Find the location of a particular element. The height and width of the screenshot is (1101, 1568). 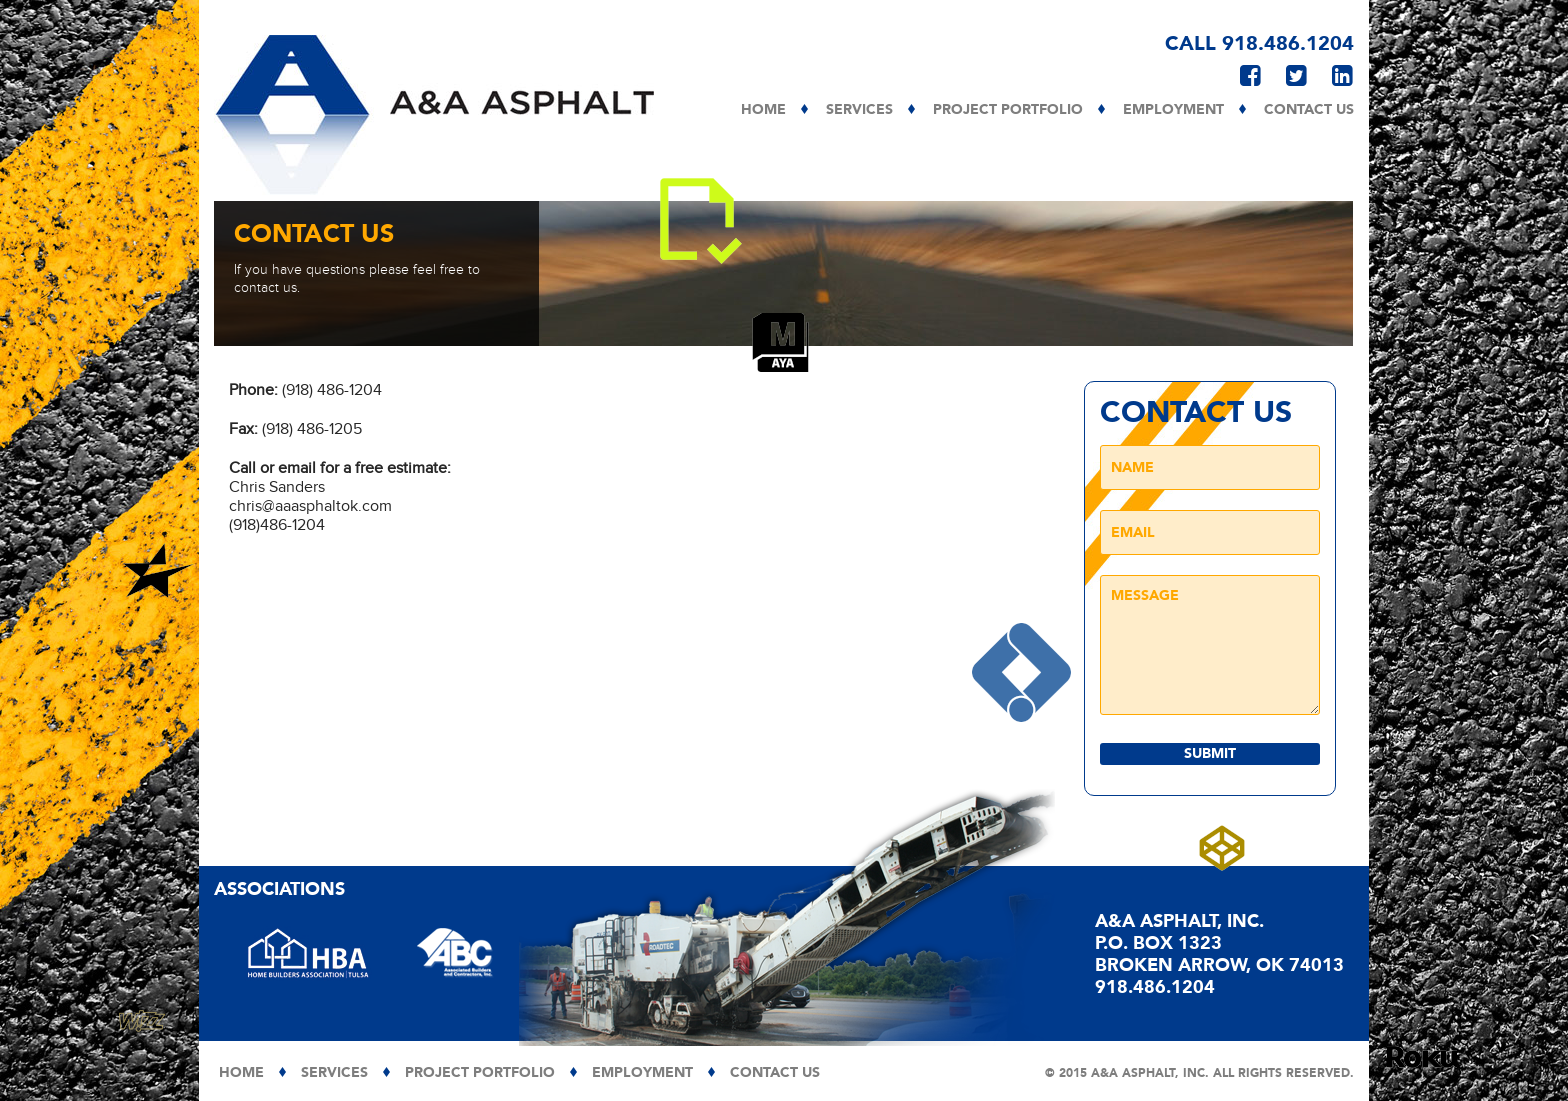

open the Roku app is located at coordinates (1422, 1057).